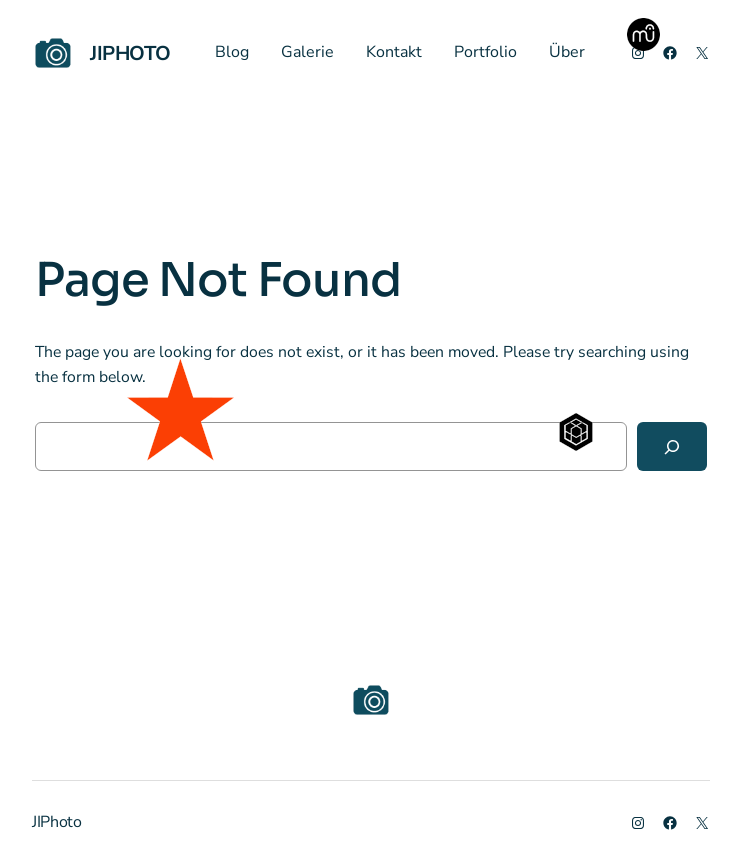 This screenshot has height=864, width=742. Describe the element at coordinates (576, 432) in the screenshot. I see `sequelize ORM library logo` at that location.